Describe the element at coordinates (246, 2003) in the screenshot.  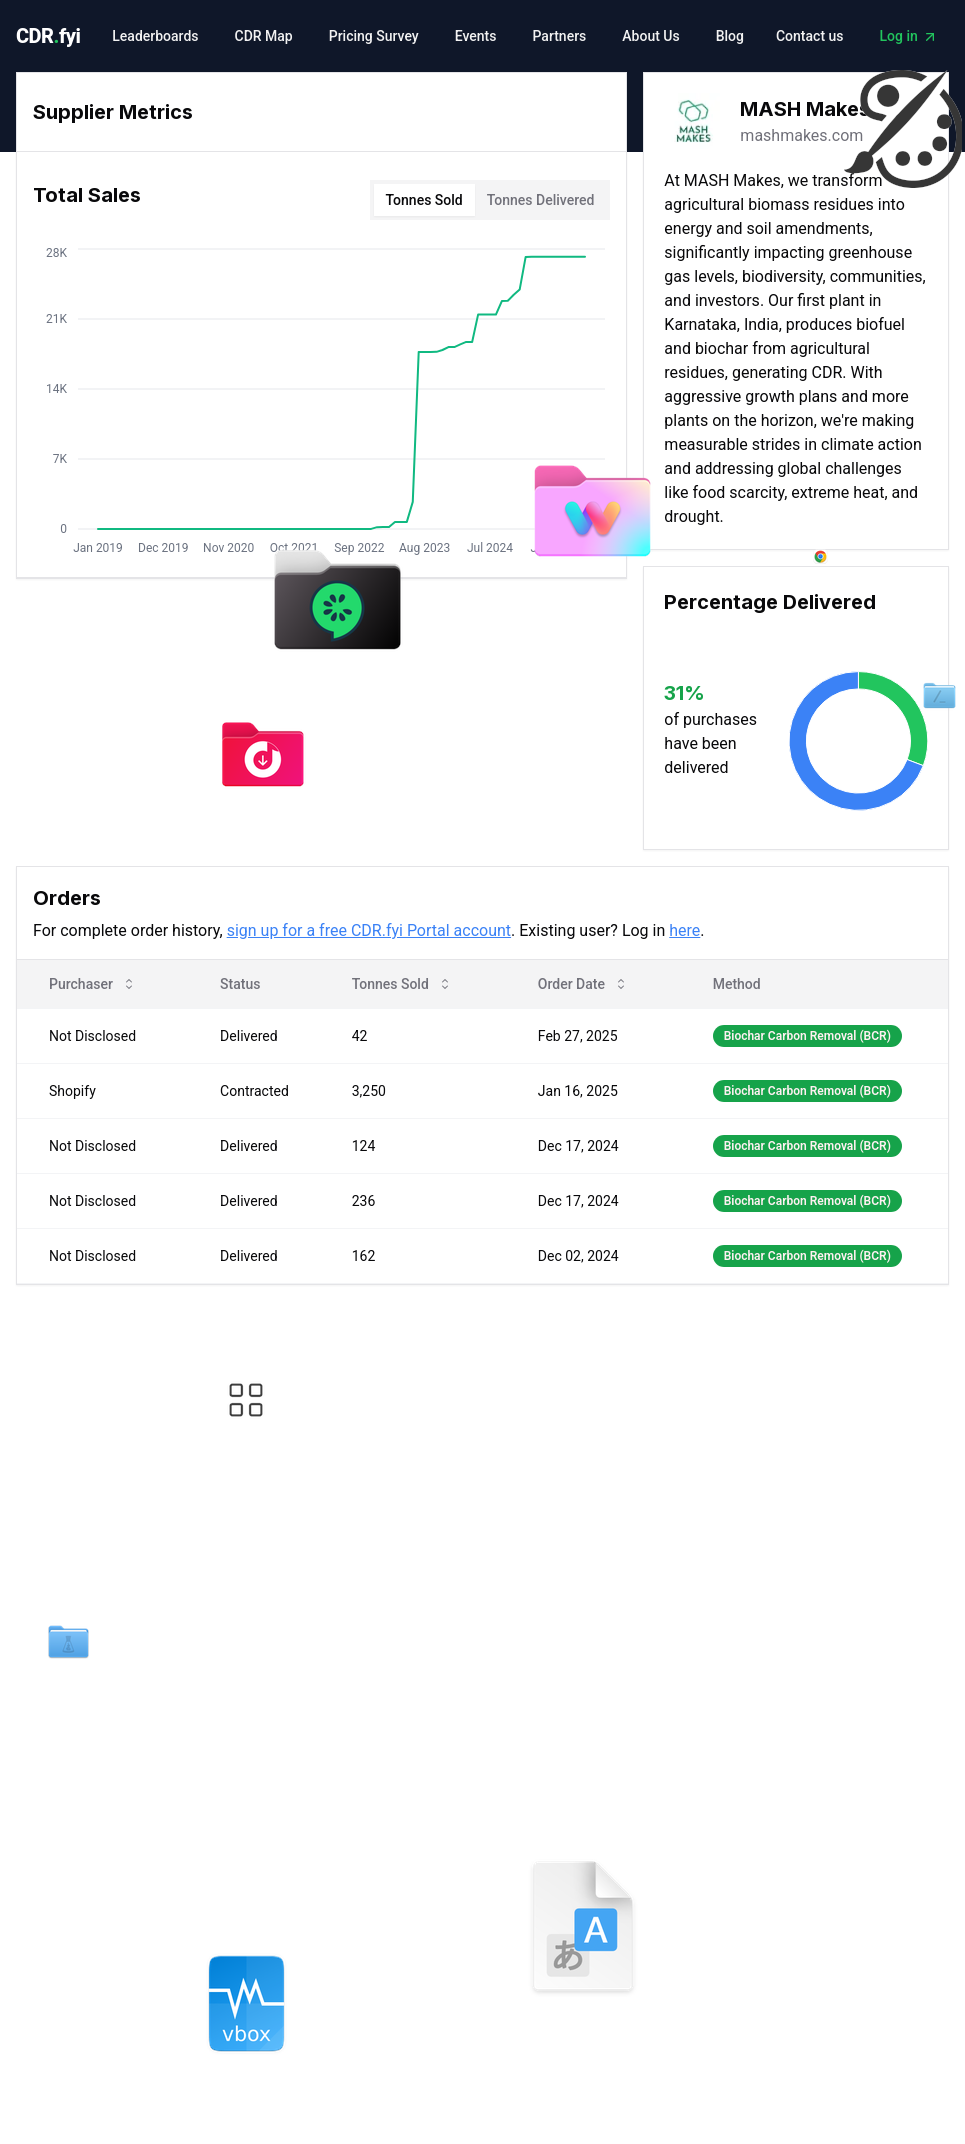
I see `virtualbox virtual machine configuration file` at that location.